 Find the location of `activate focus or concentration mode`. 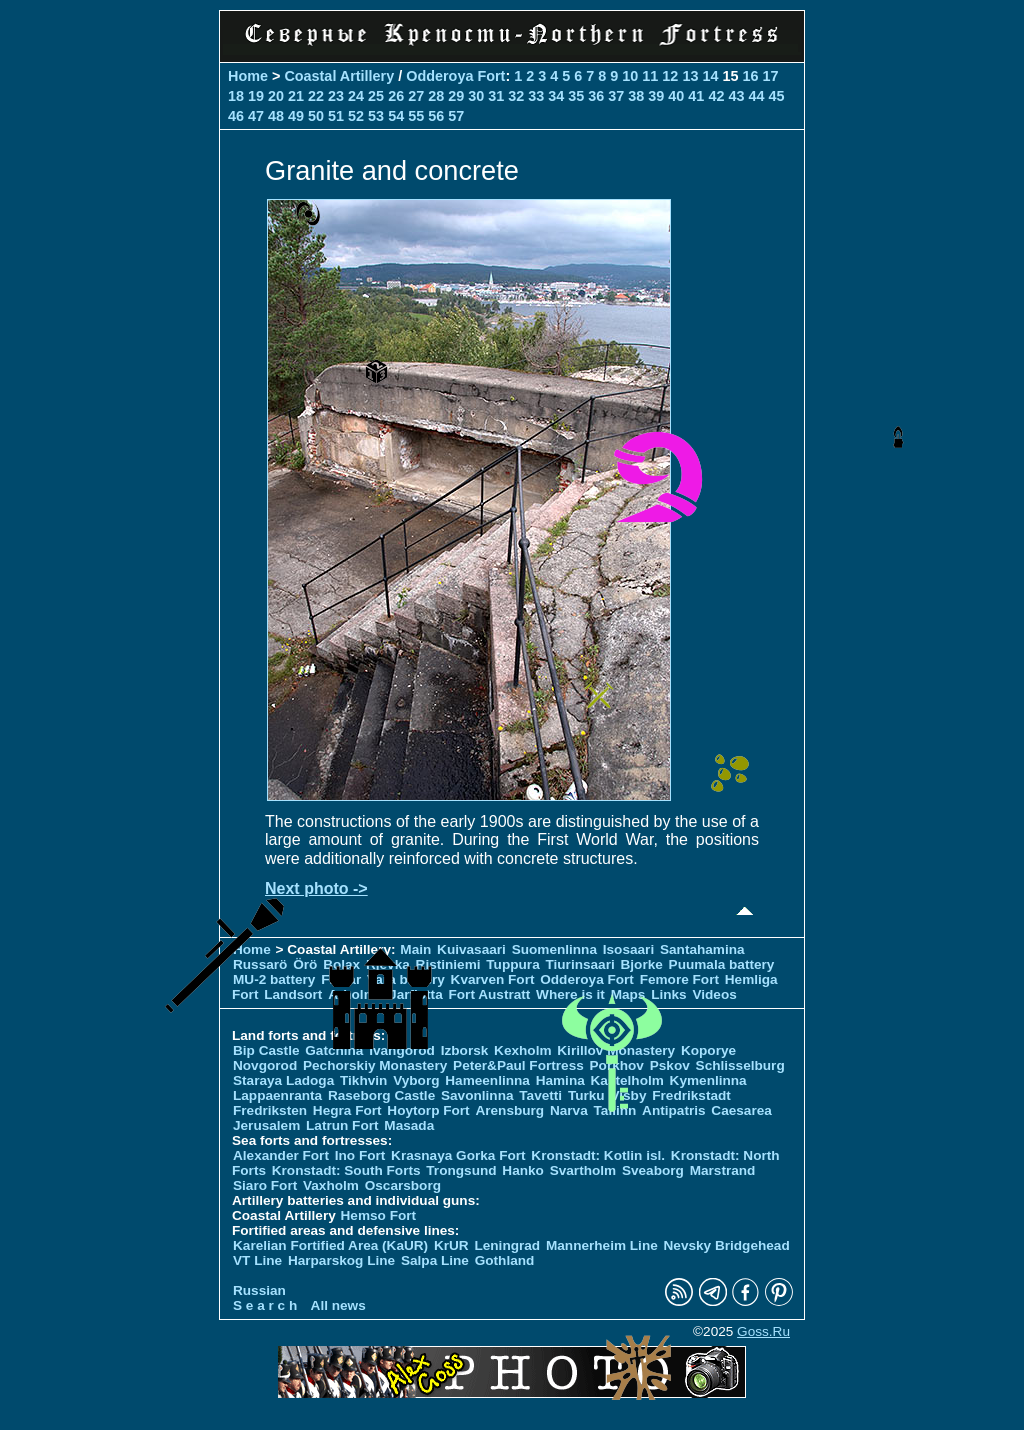

activate focus or concentration mode is located at coordinates (308, 214).